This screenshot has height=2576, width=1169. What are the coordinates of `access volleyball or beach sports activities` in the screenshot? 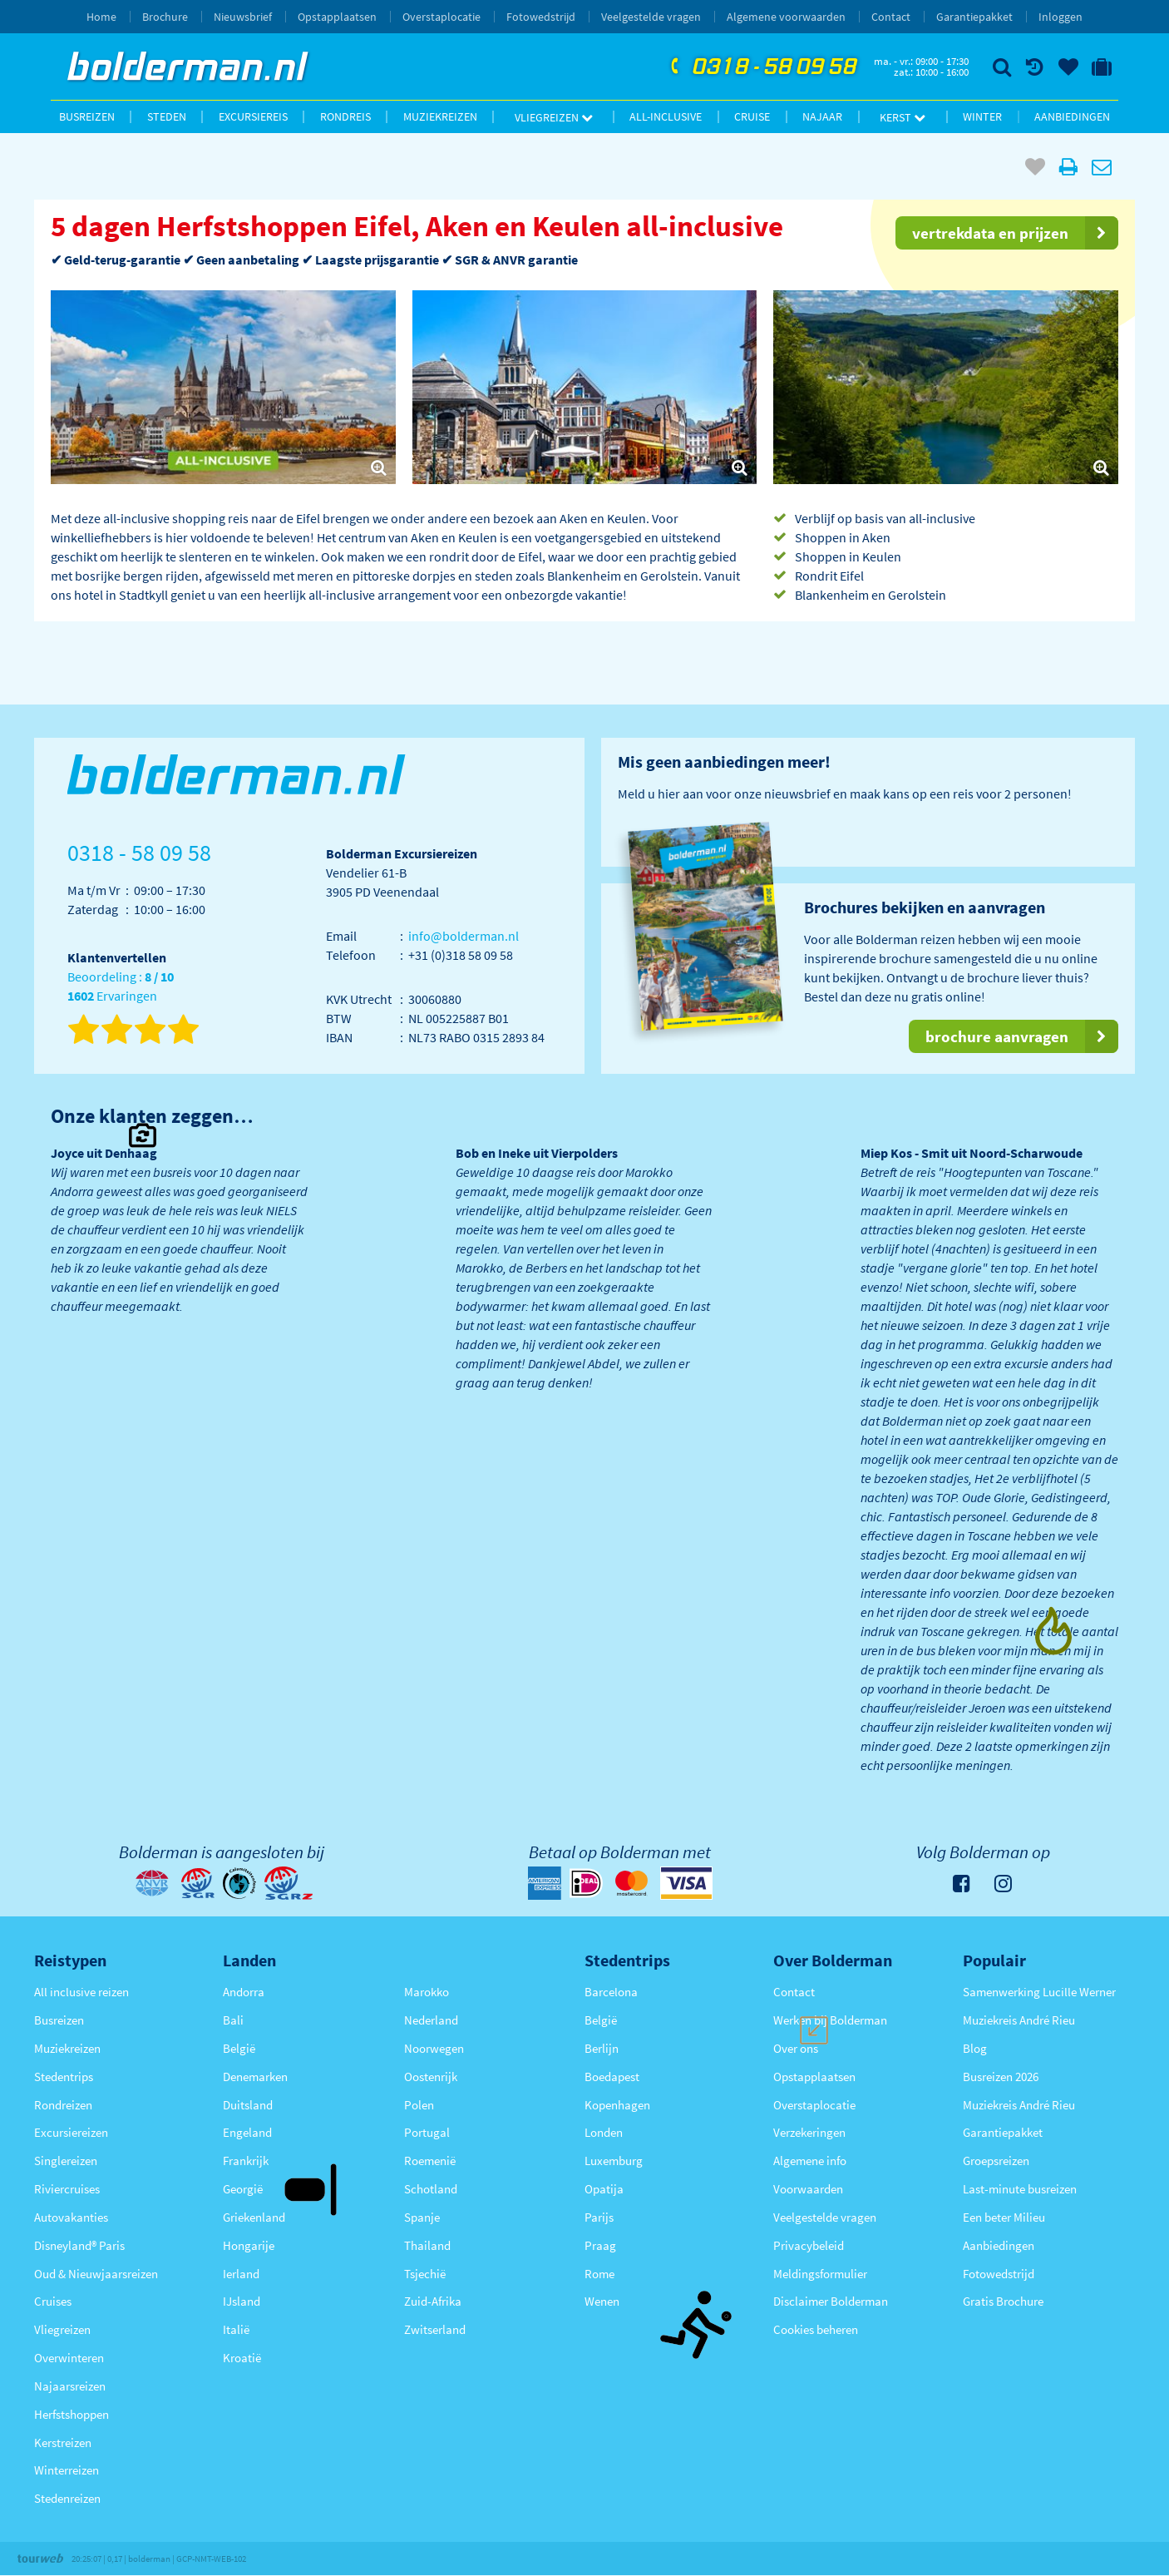 It's located at (698, 2325).